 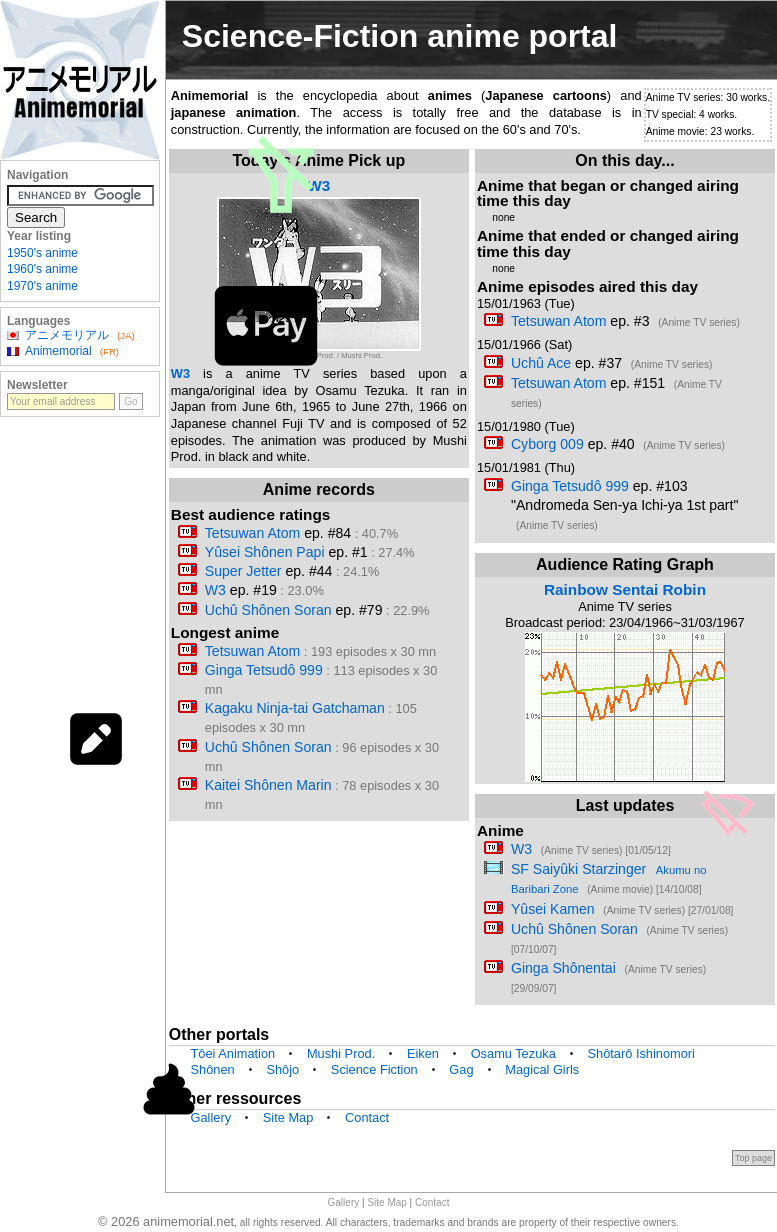 What do you see at coordinates (266, 326) in the screenshot?
I see `pay with Apple Pay` at bounding box center [266, 326].